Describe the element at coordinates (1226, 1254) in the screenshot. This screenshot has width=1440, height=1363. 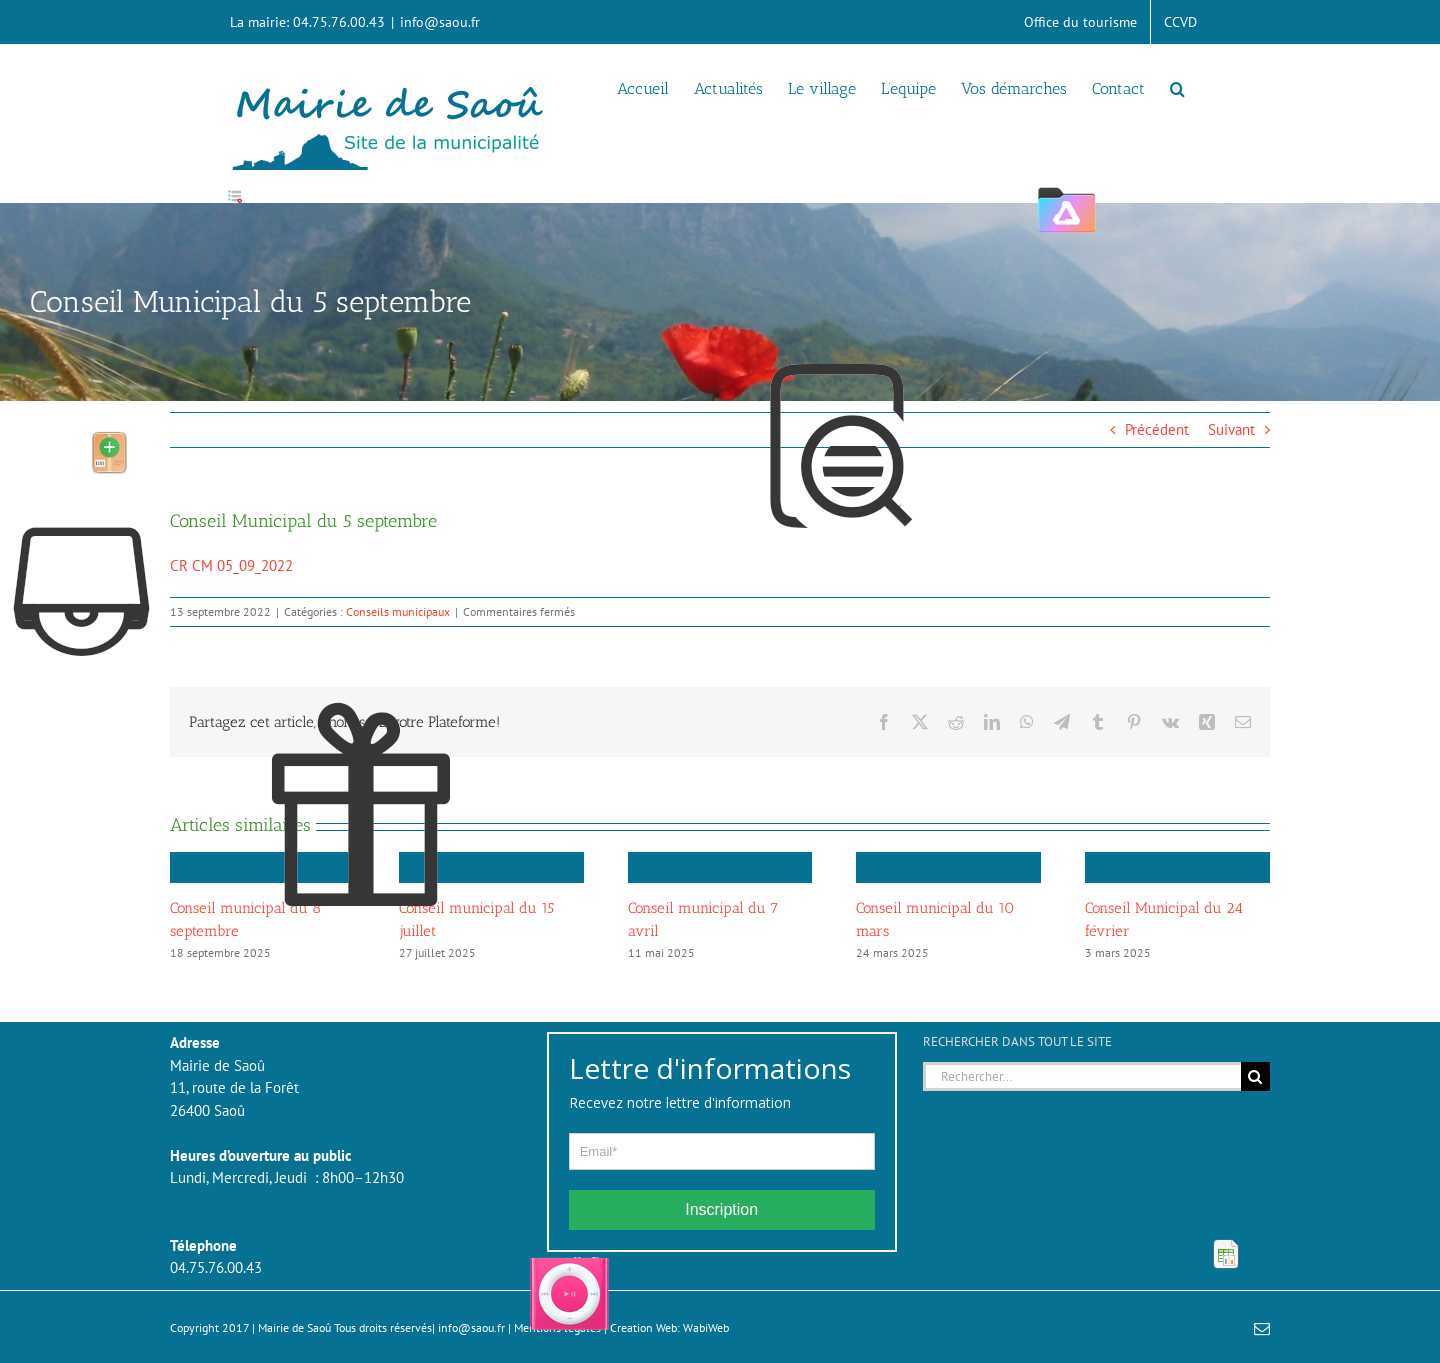
I see `open a spreadsheet file` at that location.